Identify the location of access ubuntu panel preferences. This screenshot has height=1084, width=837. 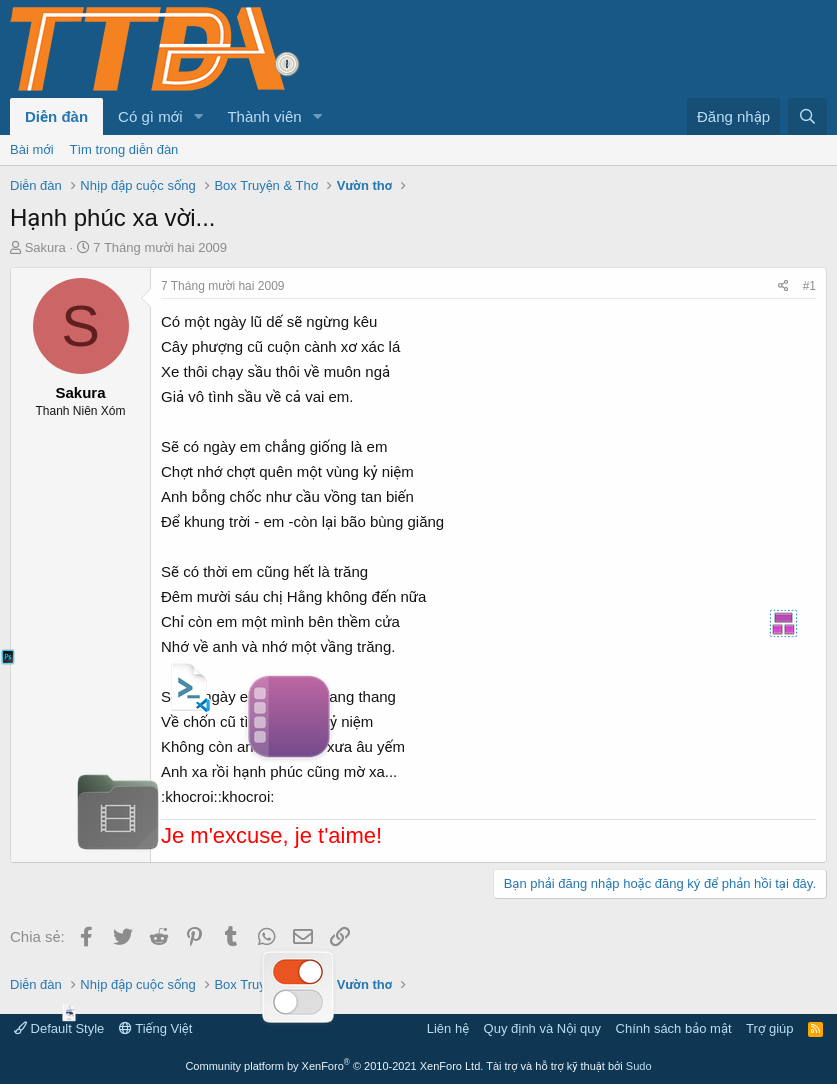
(289, 718).